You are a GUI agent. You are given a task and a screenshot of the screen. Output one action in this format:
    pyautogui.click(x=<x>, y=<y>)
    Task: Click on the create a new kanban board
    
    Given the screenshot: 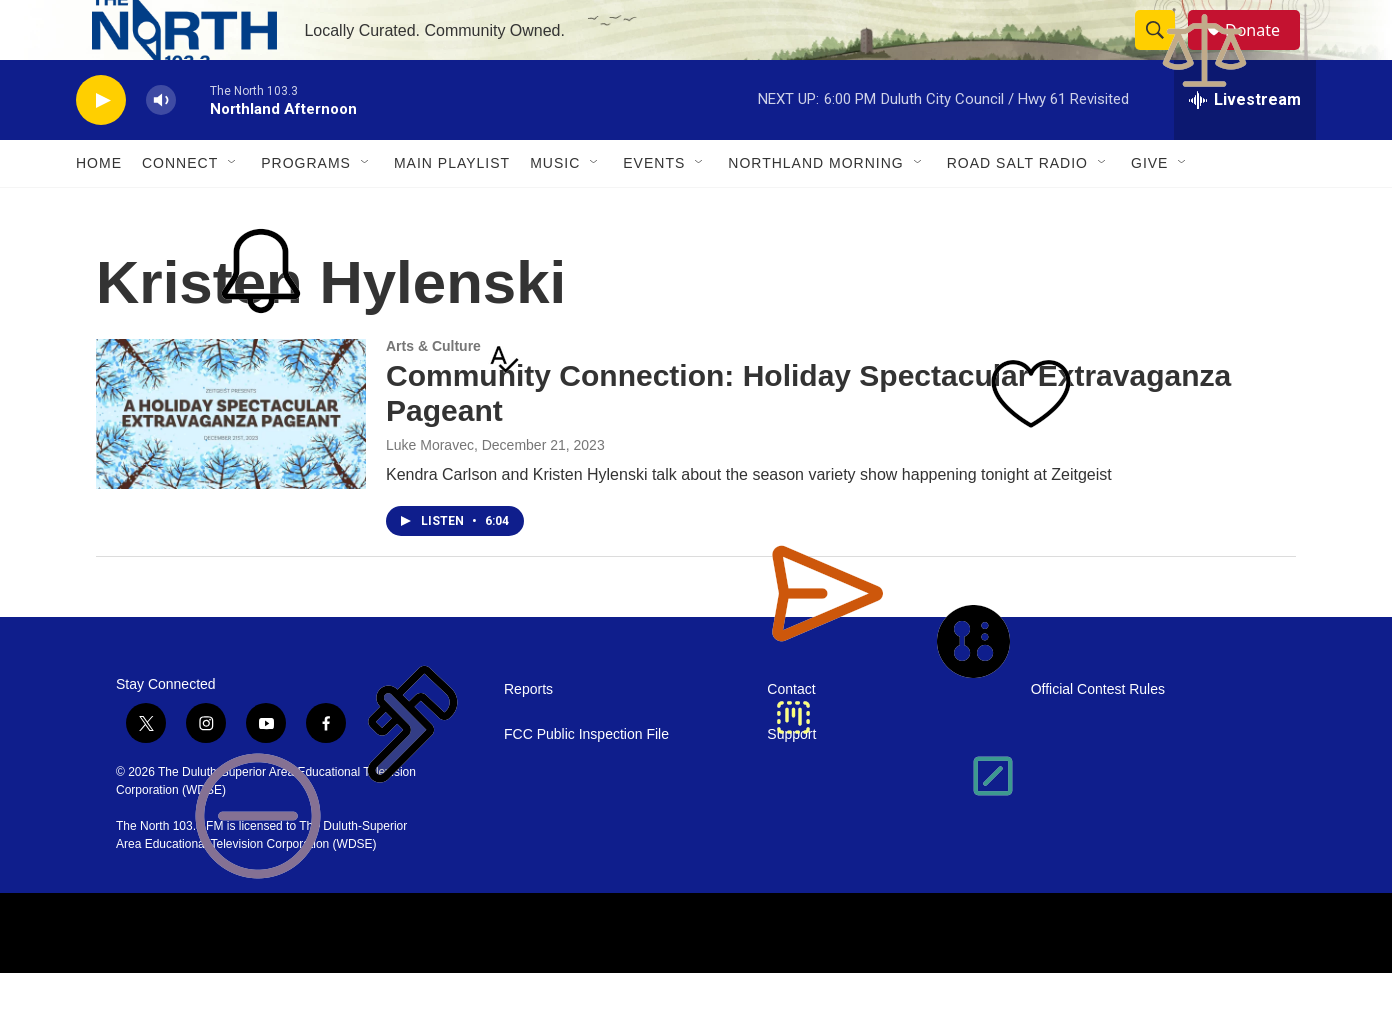 What is the action you would take?
    pyautogui.click(x=793, y=717)
    